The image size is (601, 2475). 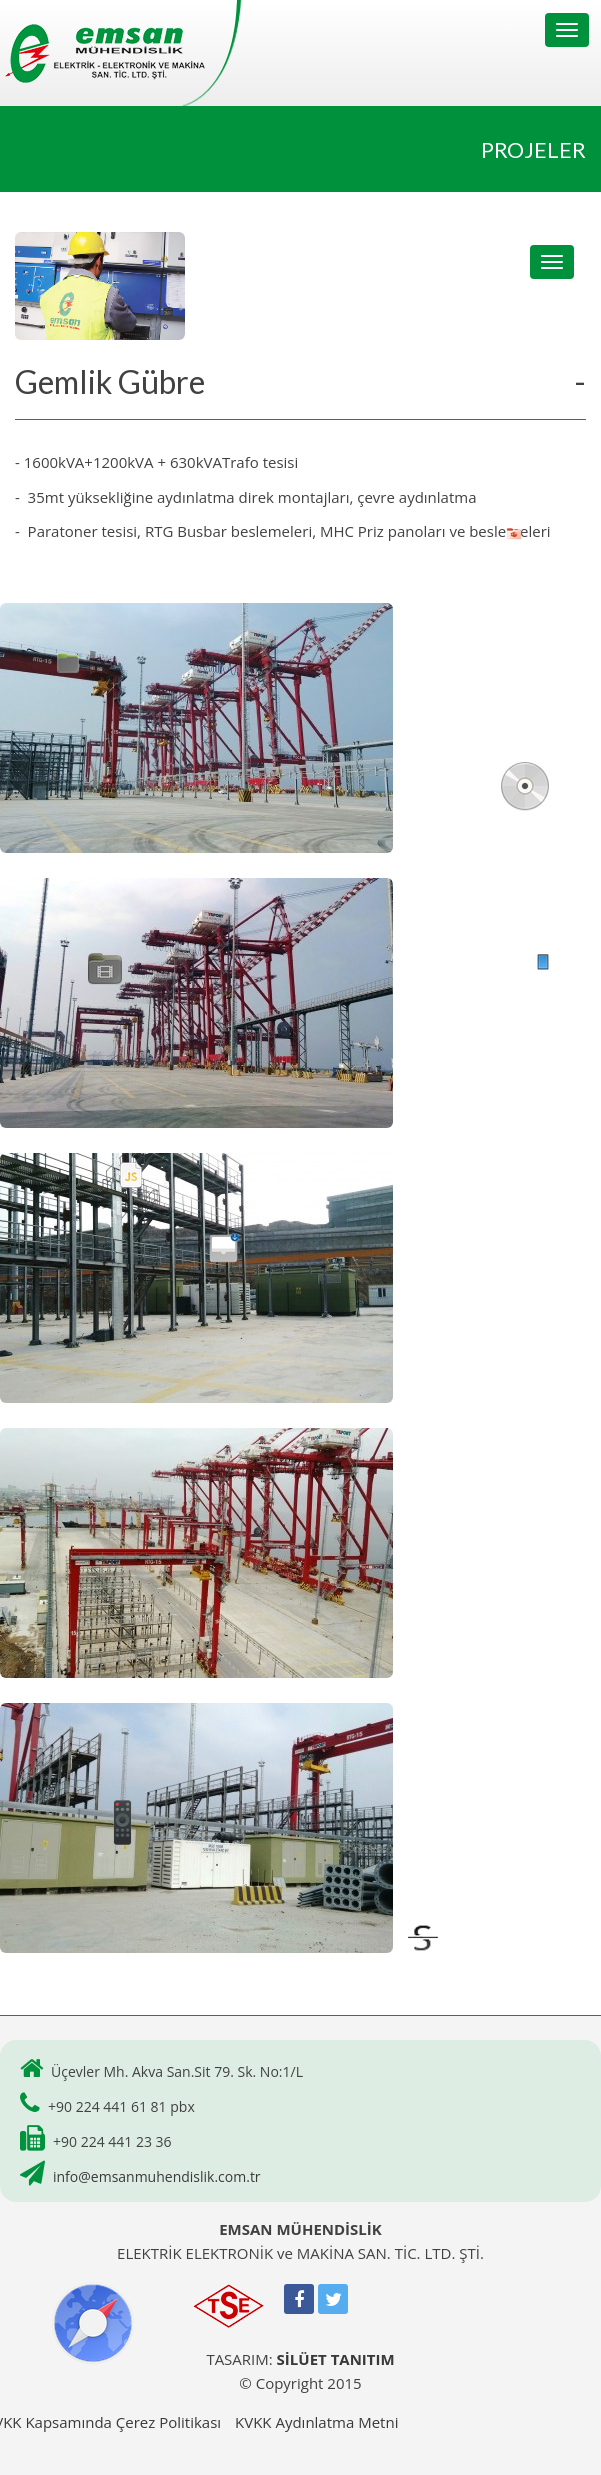 What do you see at coordinates (131, 1175) in the screenshot?
I see `indicates a javascript source file` at bounding box center [131, 1175].